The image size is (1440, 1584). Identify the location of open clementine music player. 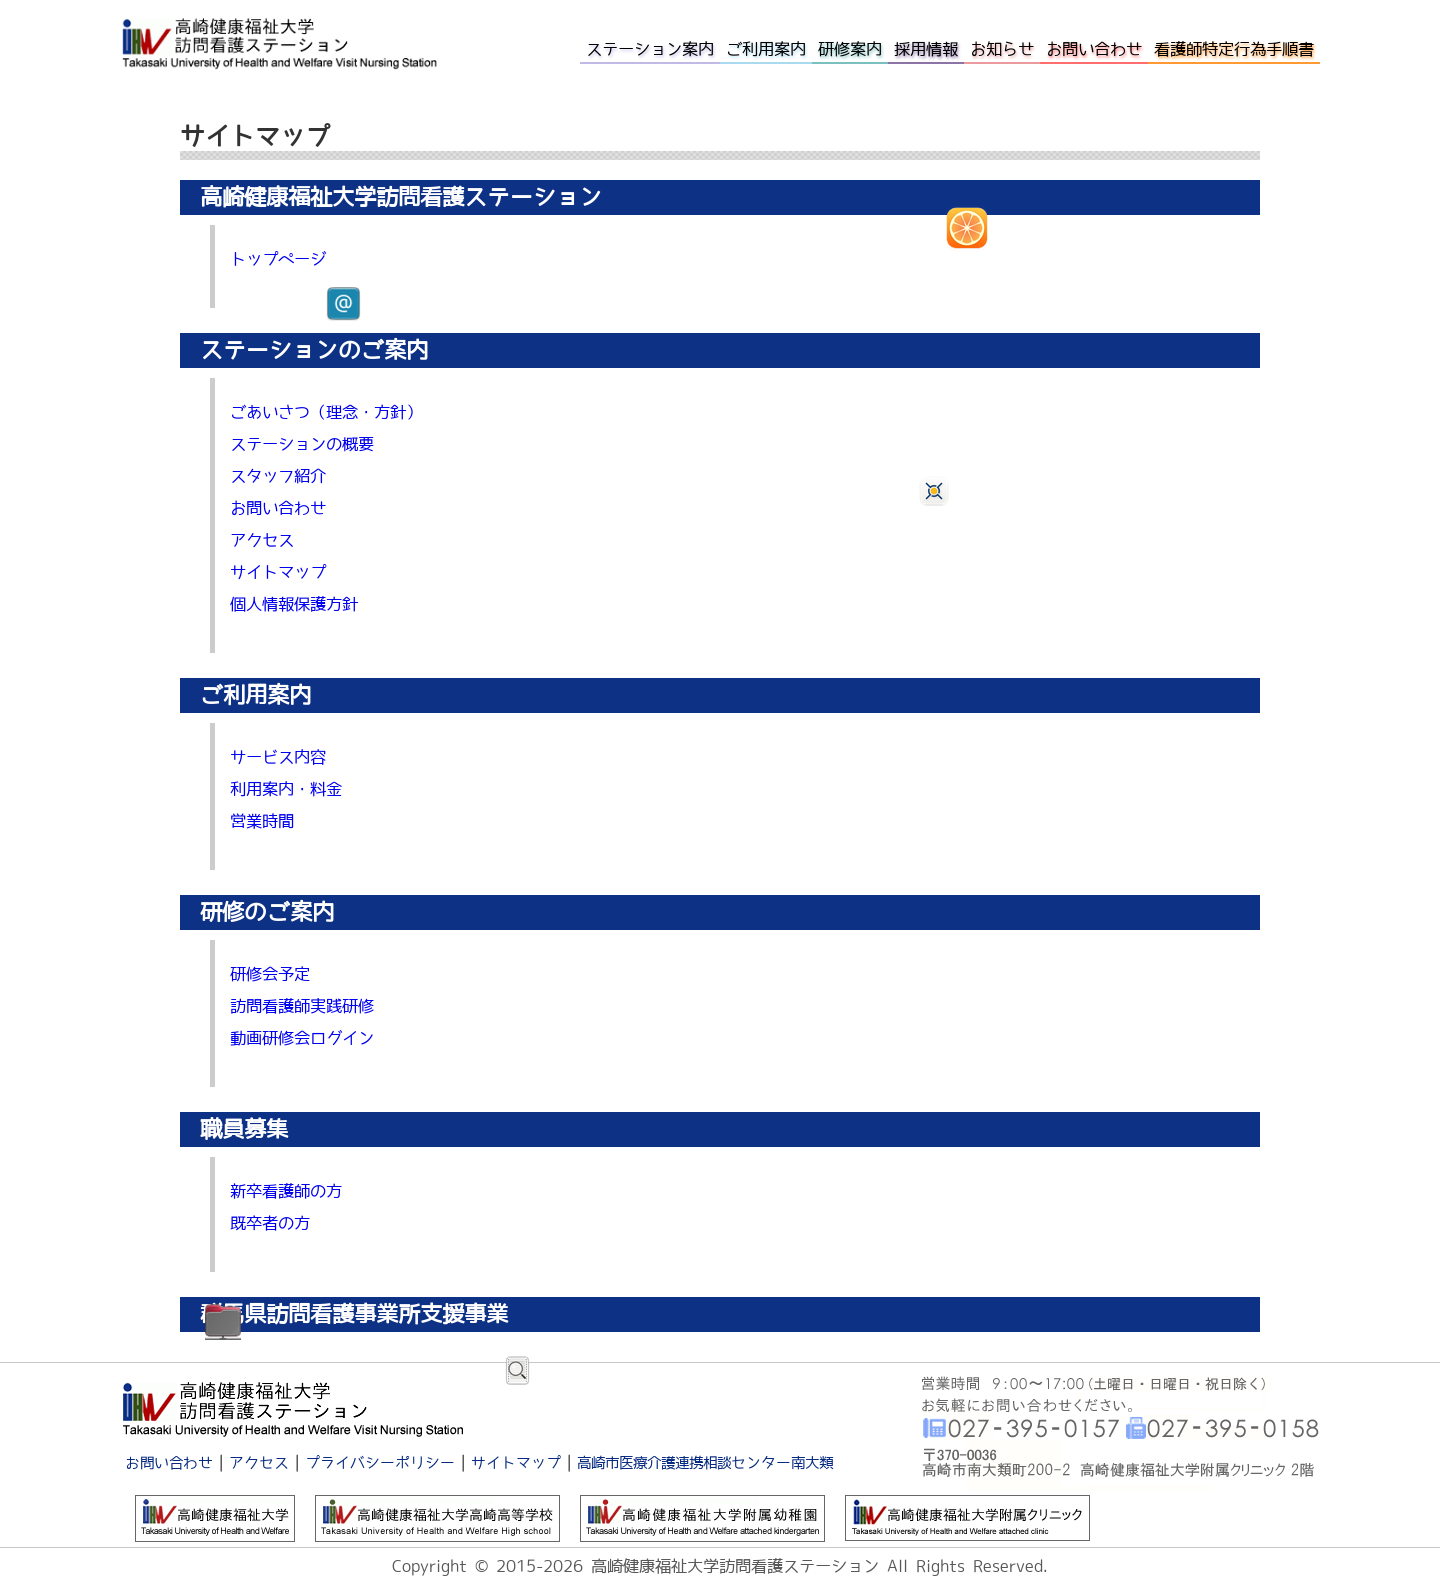
(967, 228).